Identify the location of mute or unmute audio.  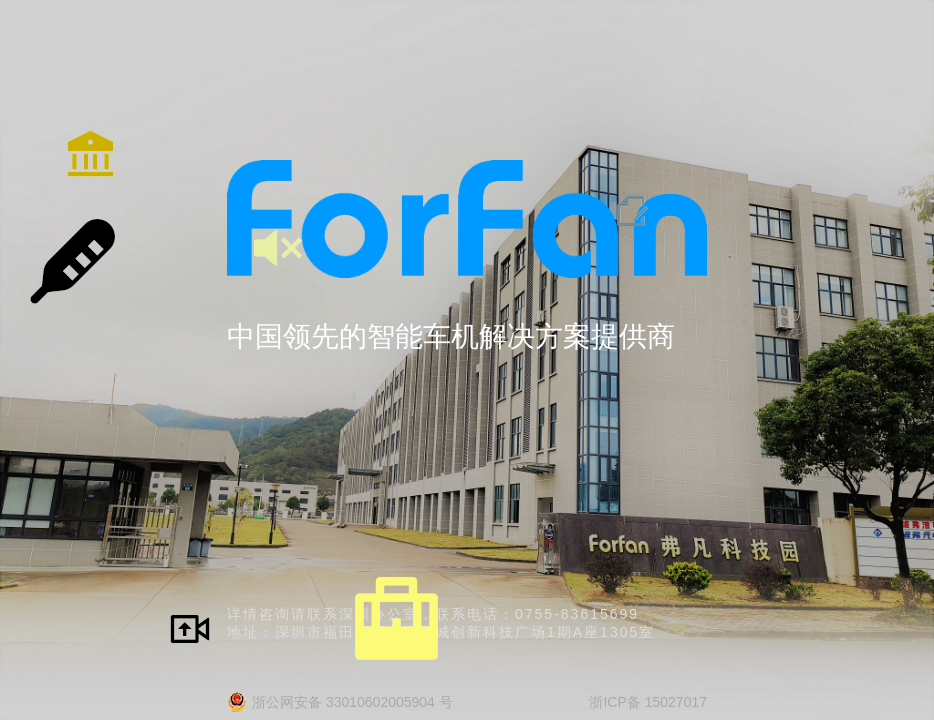
(277, 248).